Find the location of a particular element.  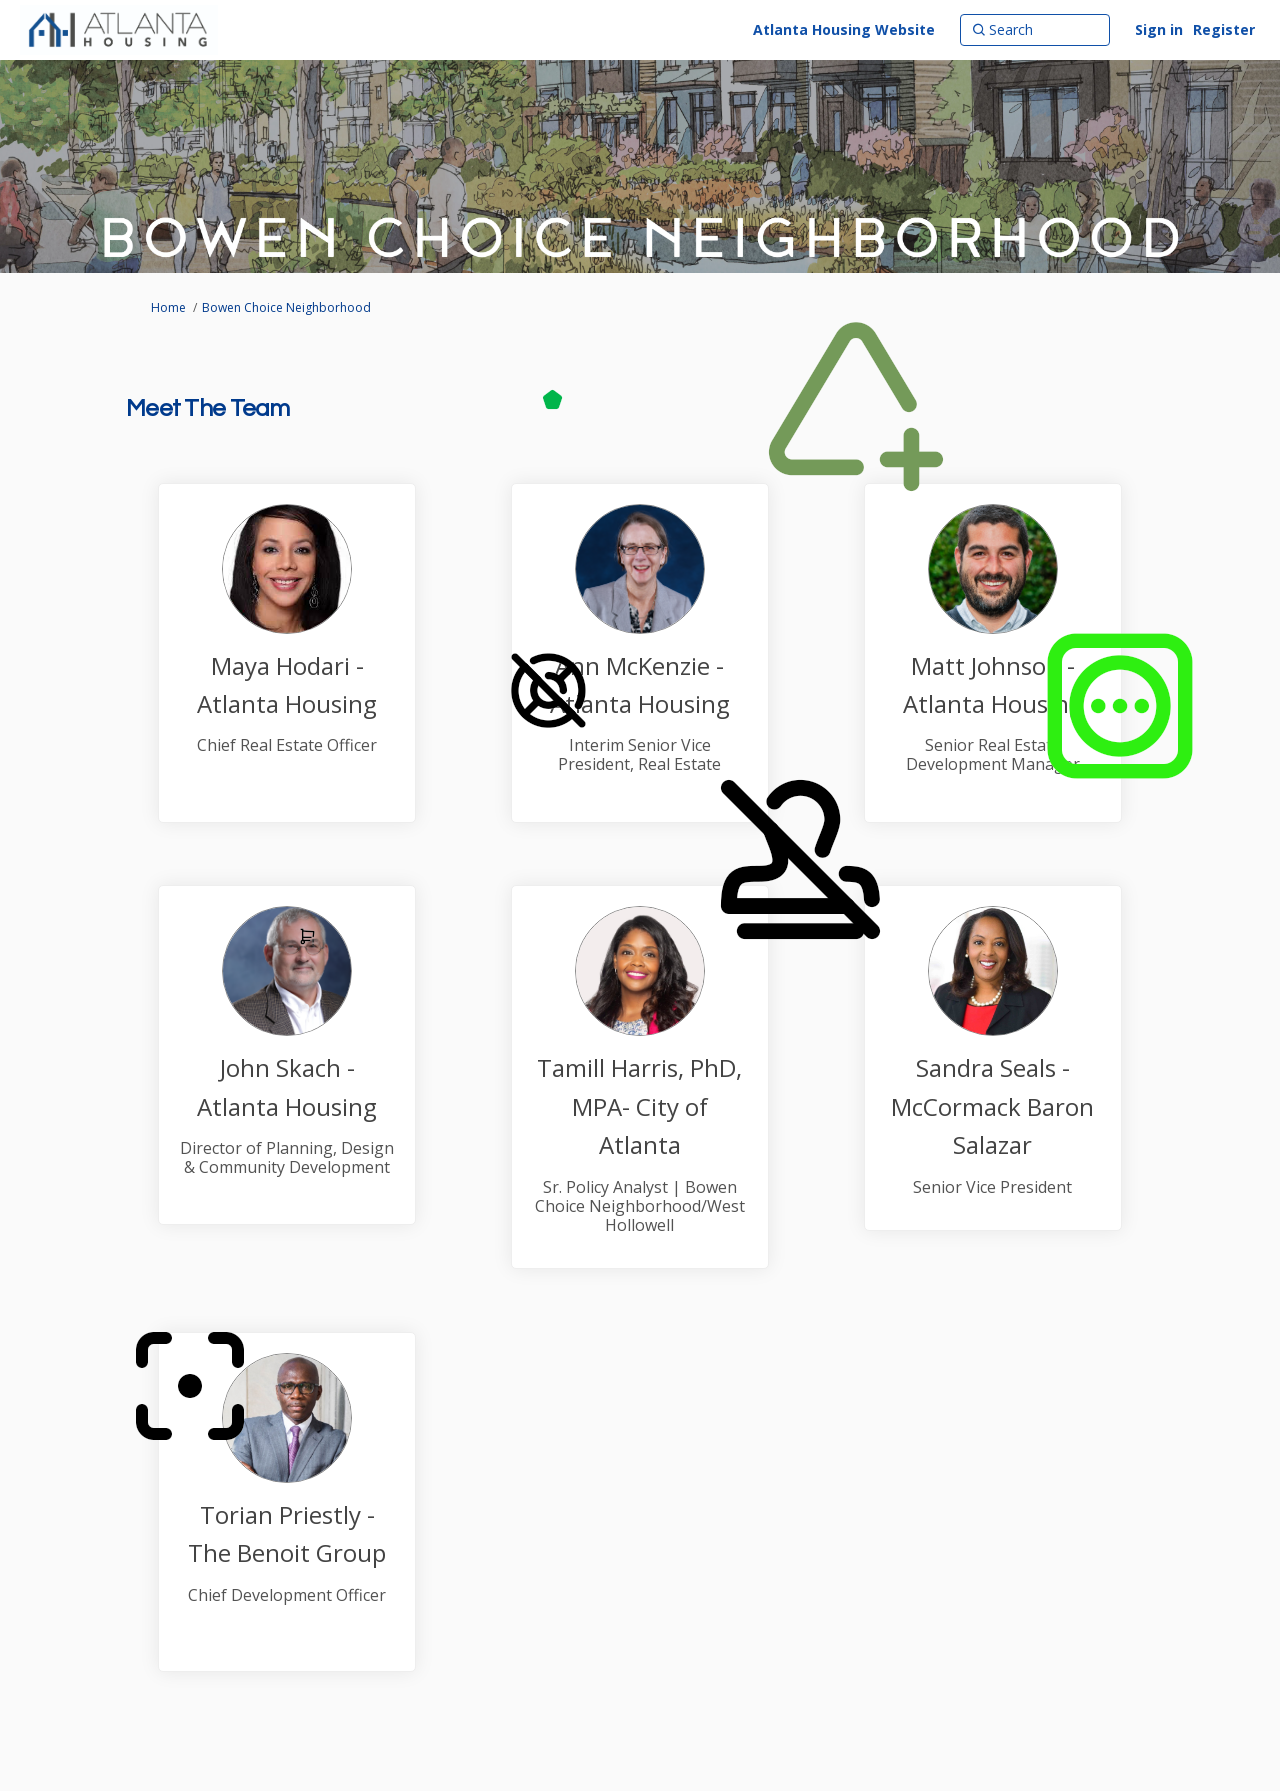

indicates a pentagon shape or geometric element is located at coordinates (552, 399).